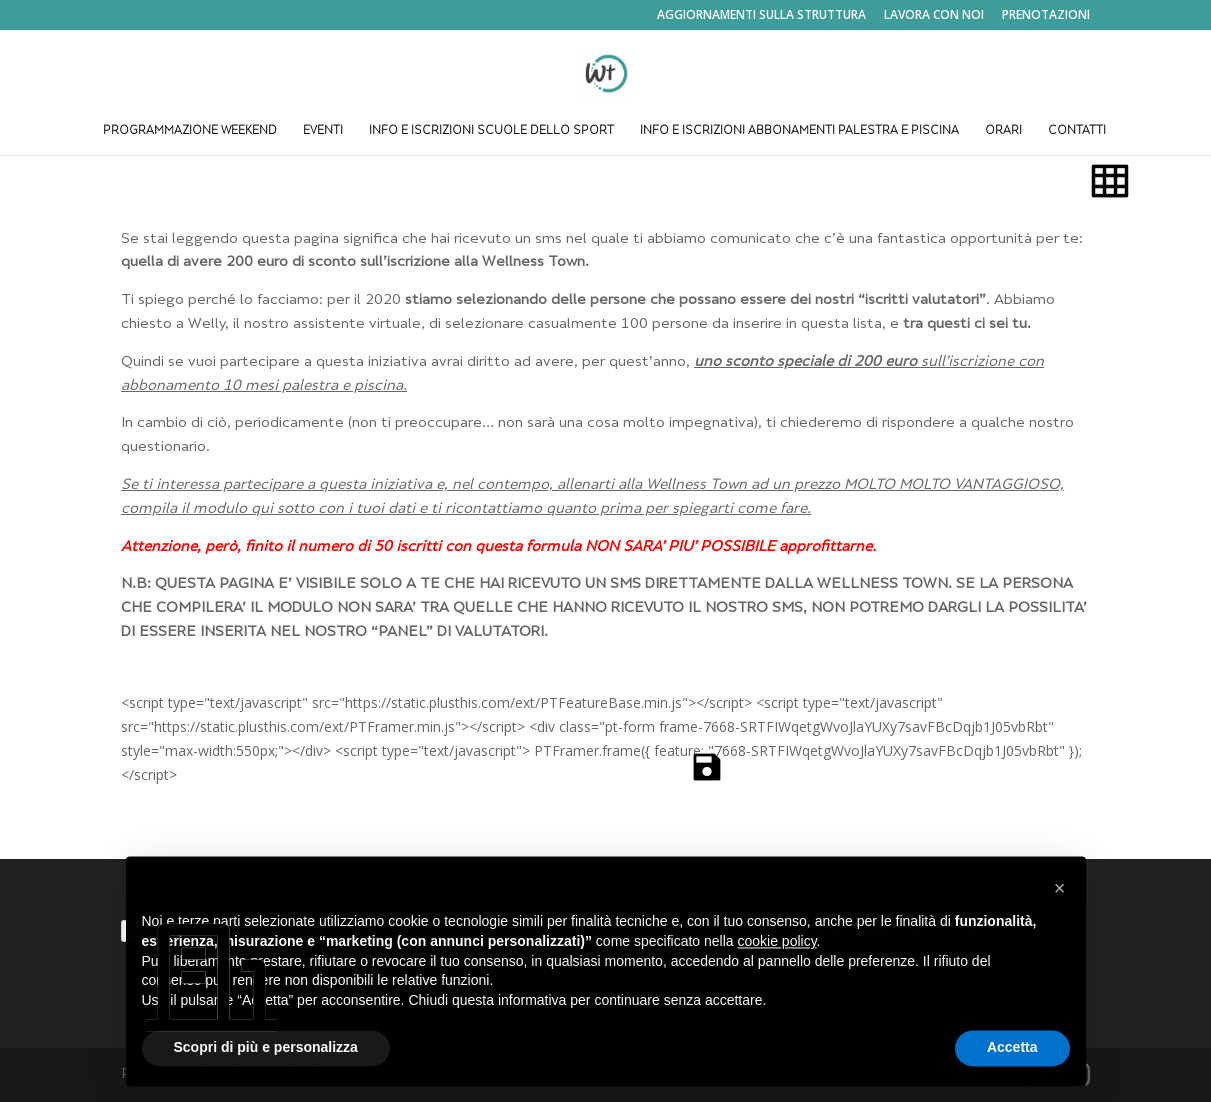 This screenshot has width=1211, height=1102. I want to click on switch to grid view layout, so click(1110, 181).